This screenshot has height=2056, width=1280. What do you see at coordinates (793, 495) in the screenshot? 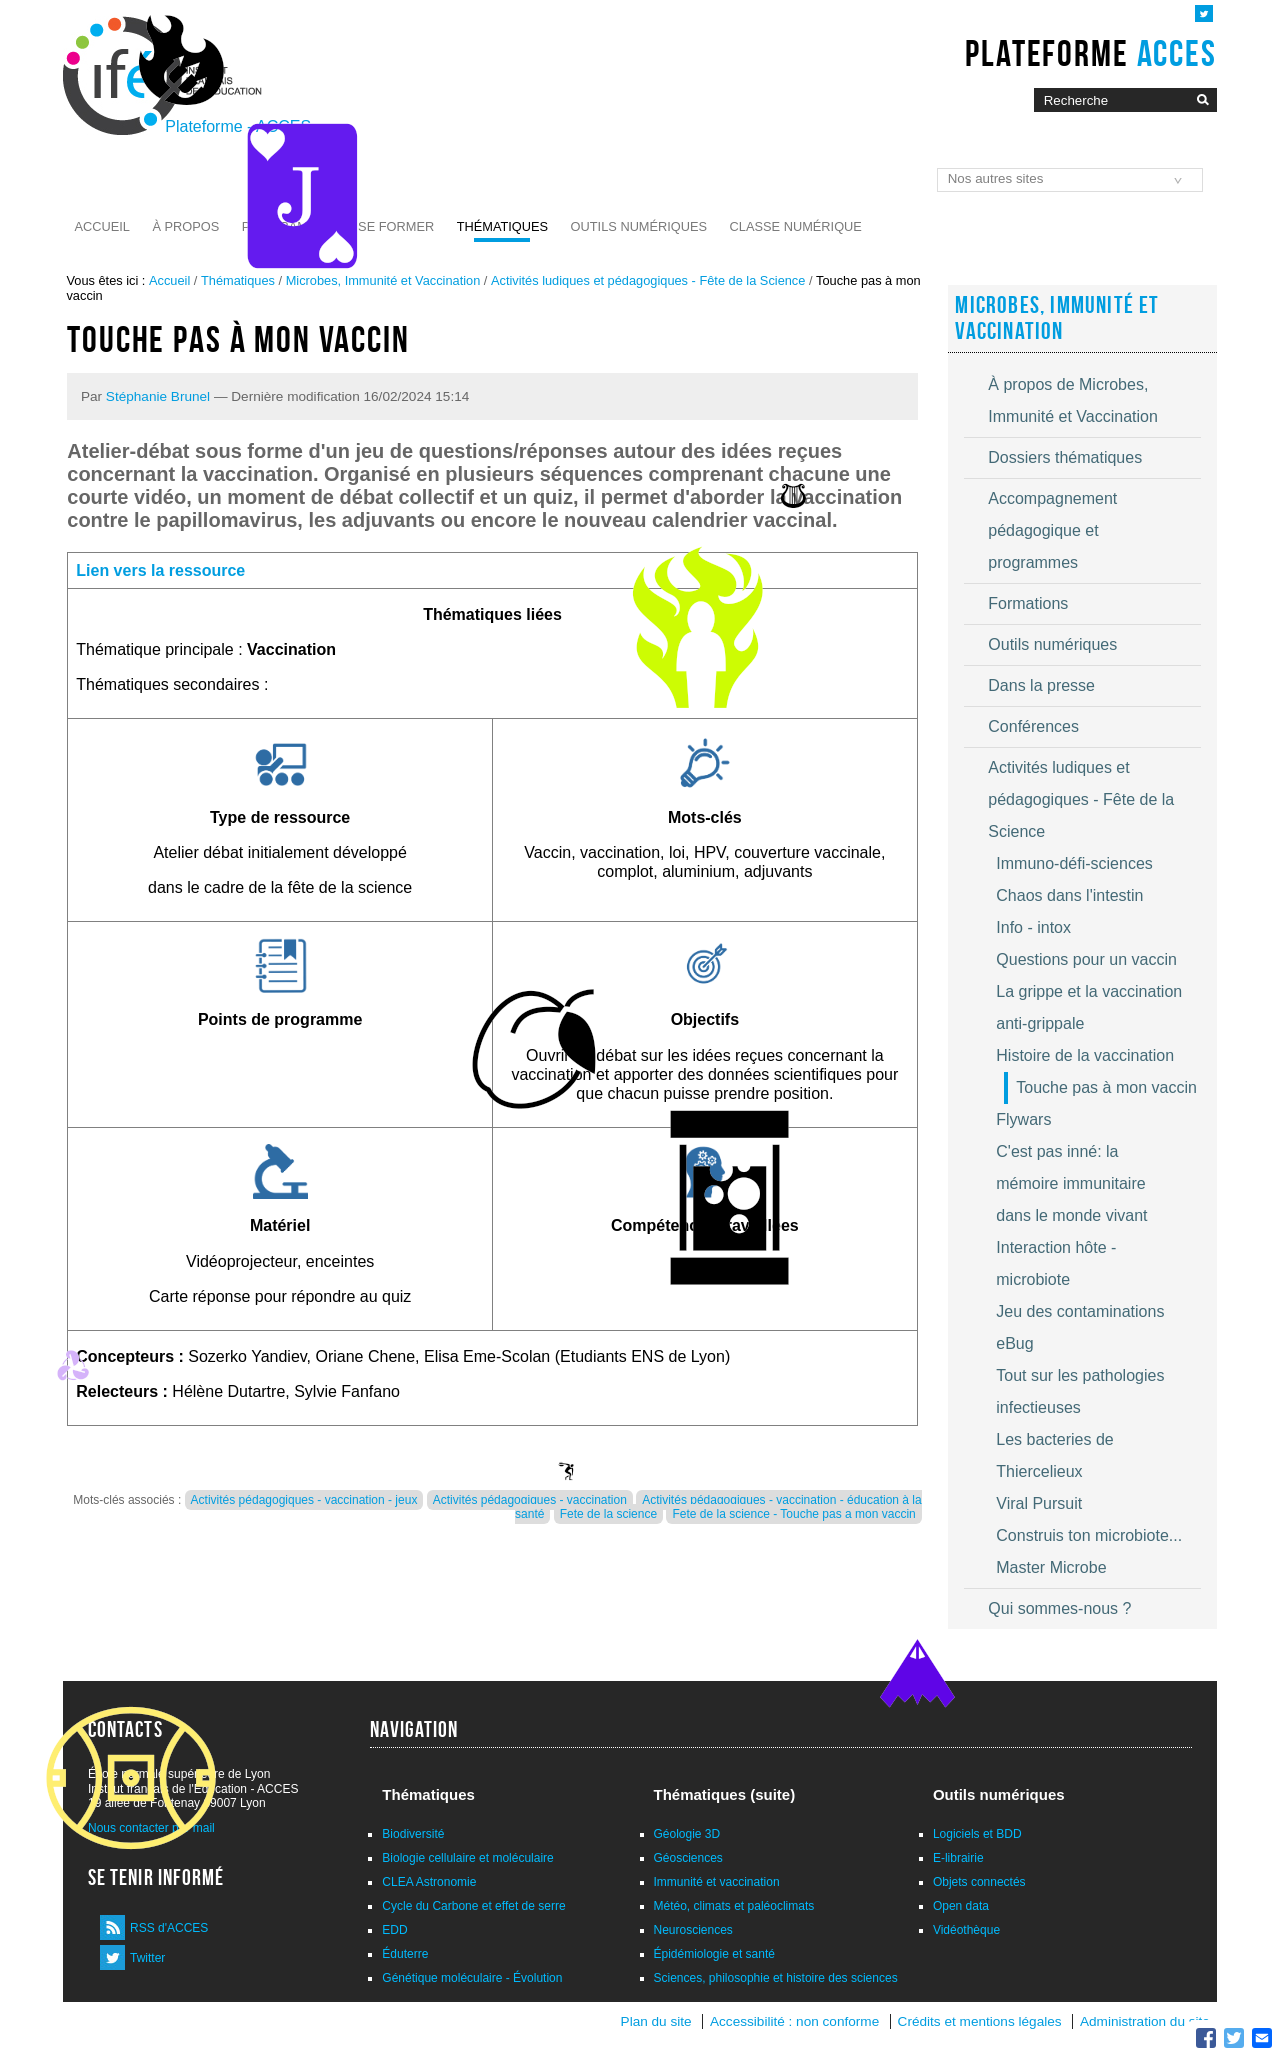
I see `access music or audio features` at bounding box center [793, 495].